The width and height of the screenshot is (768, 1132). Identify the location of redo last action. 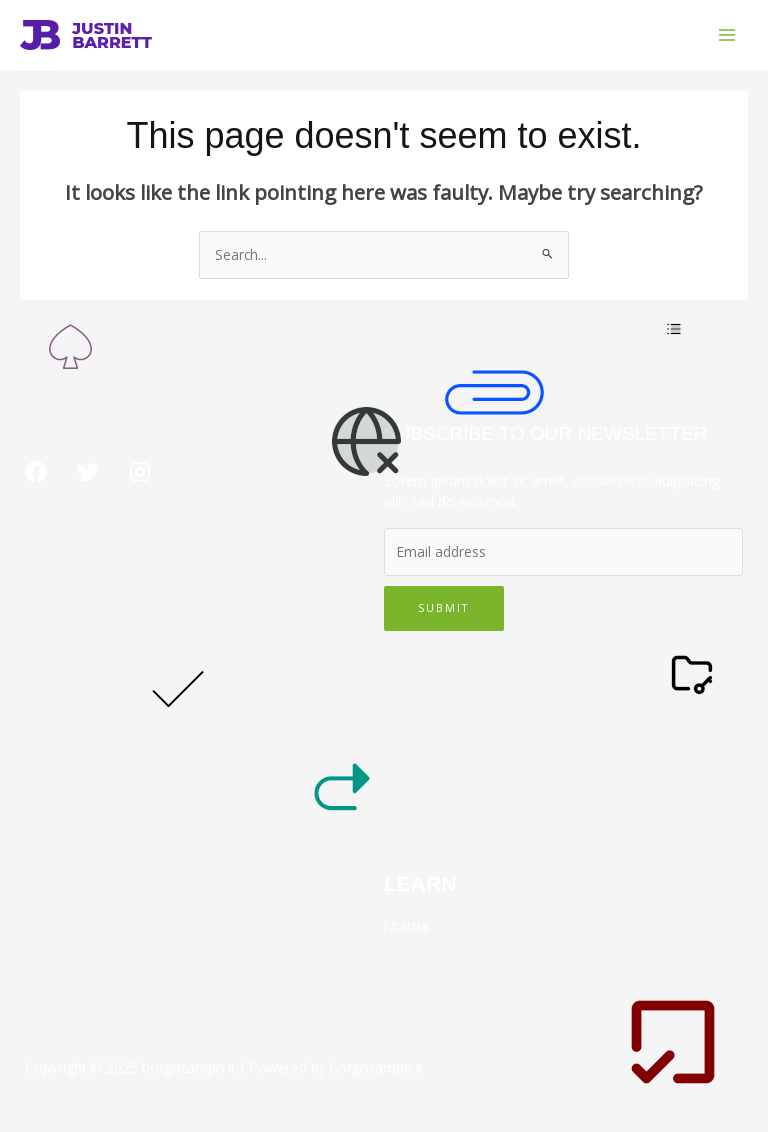
(342, 789).